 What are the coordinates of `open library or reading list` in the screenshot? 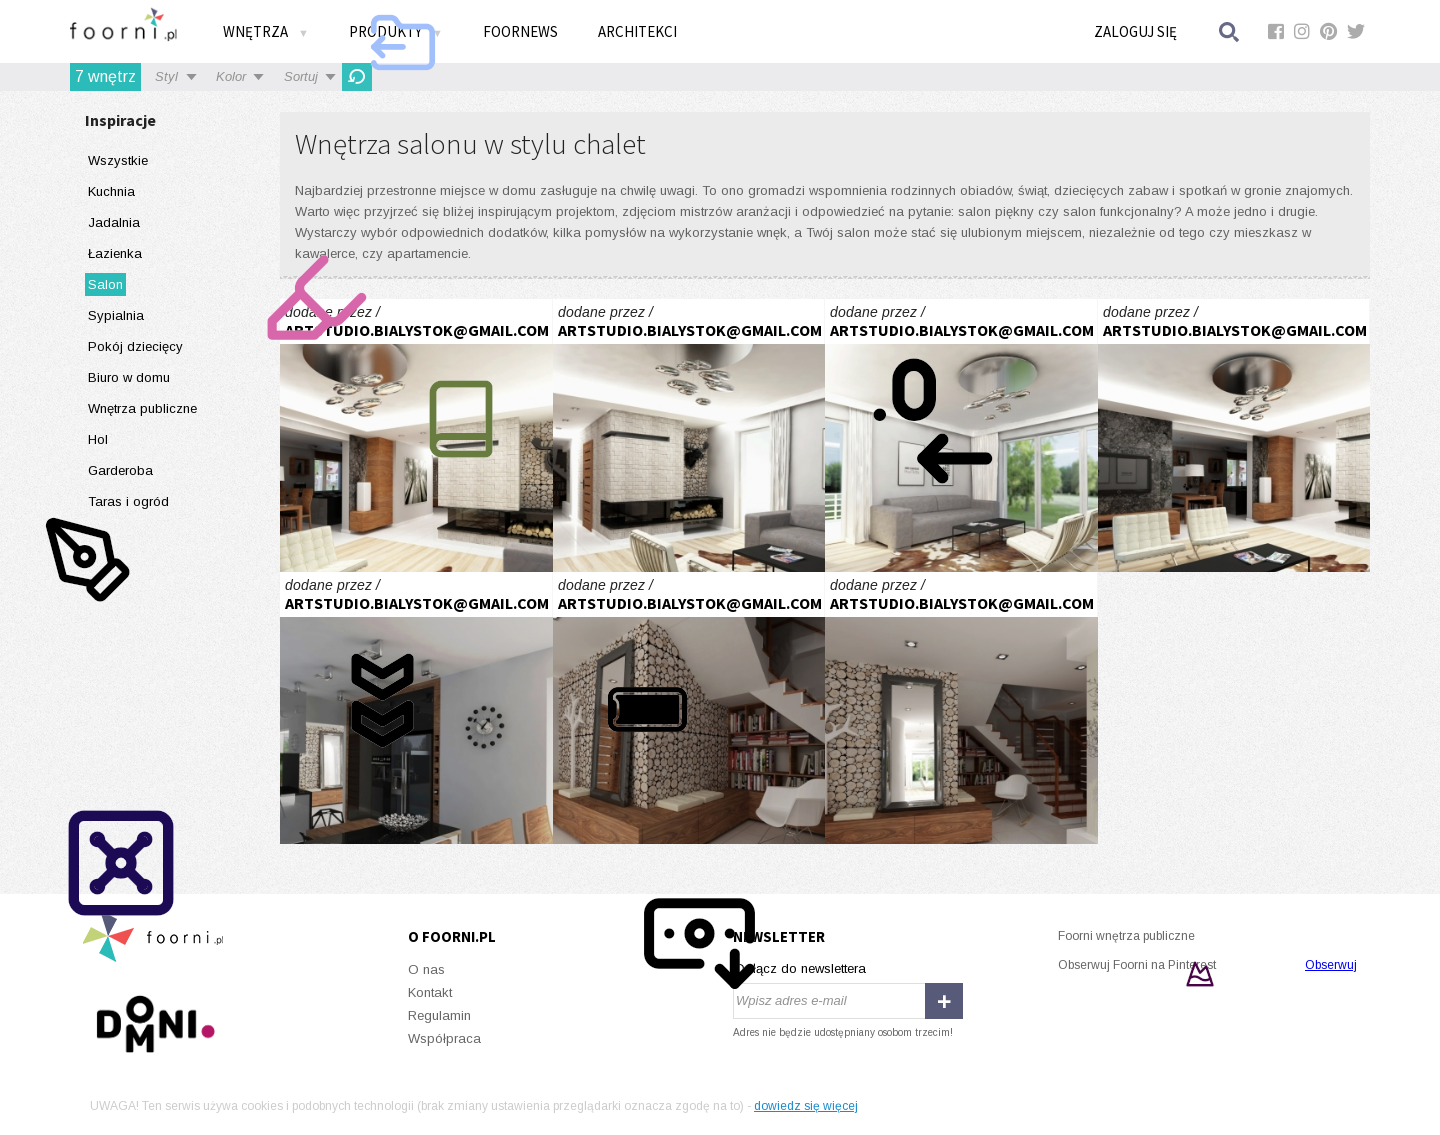 It's located at (461, 419).